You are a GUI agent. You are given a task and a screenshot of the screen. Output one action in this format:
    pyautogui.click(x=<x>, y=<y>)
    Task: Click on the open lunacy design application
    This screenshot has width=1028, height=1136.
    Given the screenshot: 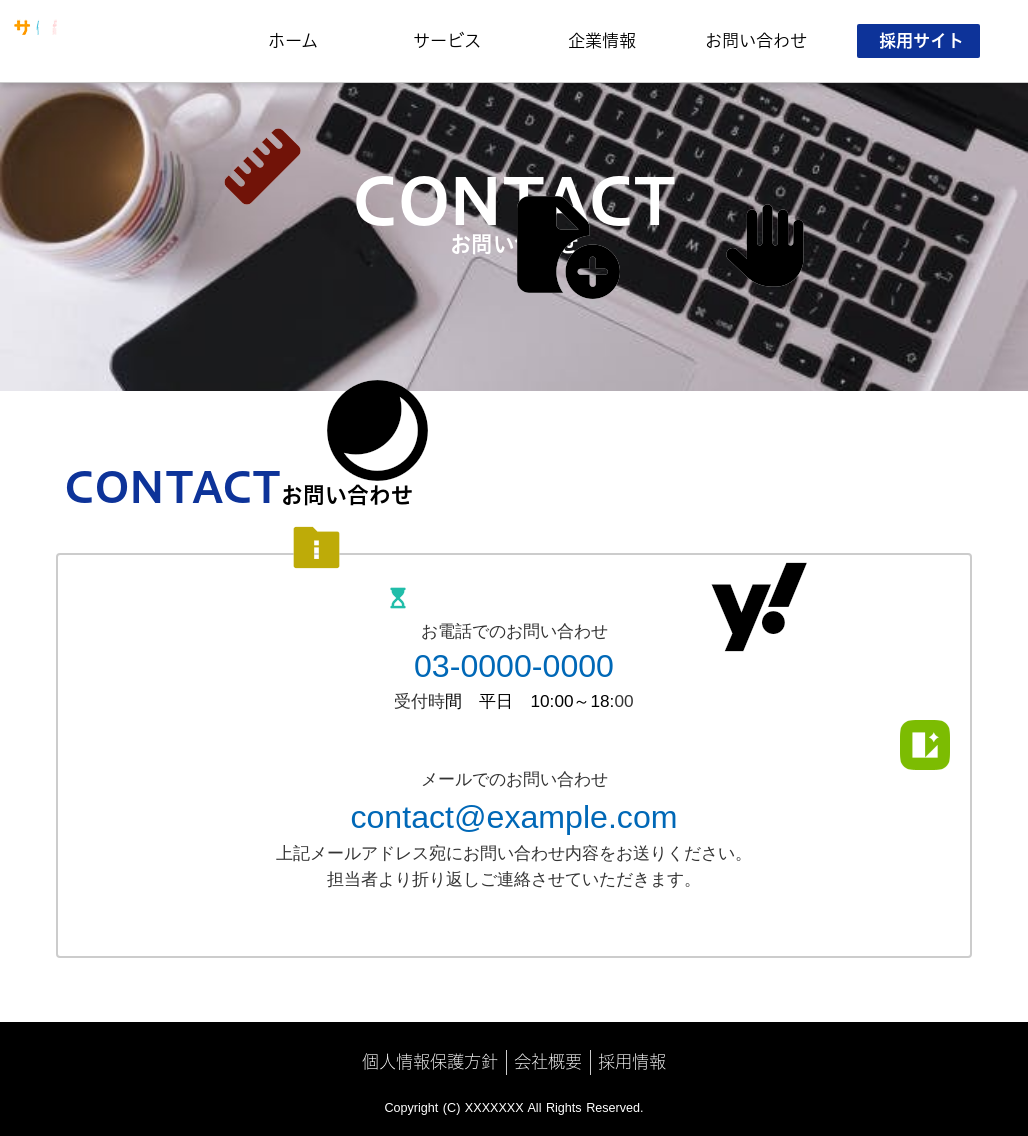 What is the action you would take?
    pyautogui.click(x=925, y=745)
    